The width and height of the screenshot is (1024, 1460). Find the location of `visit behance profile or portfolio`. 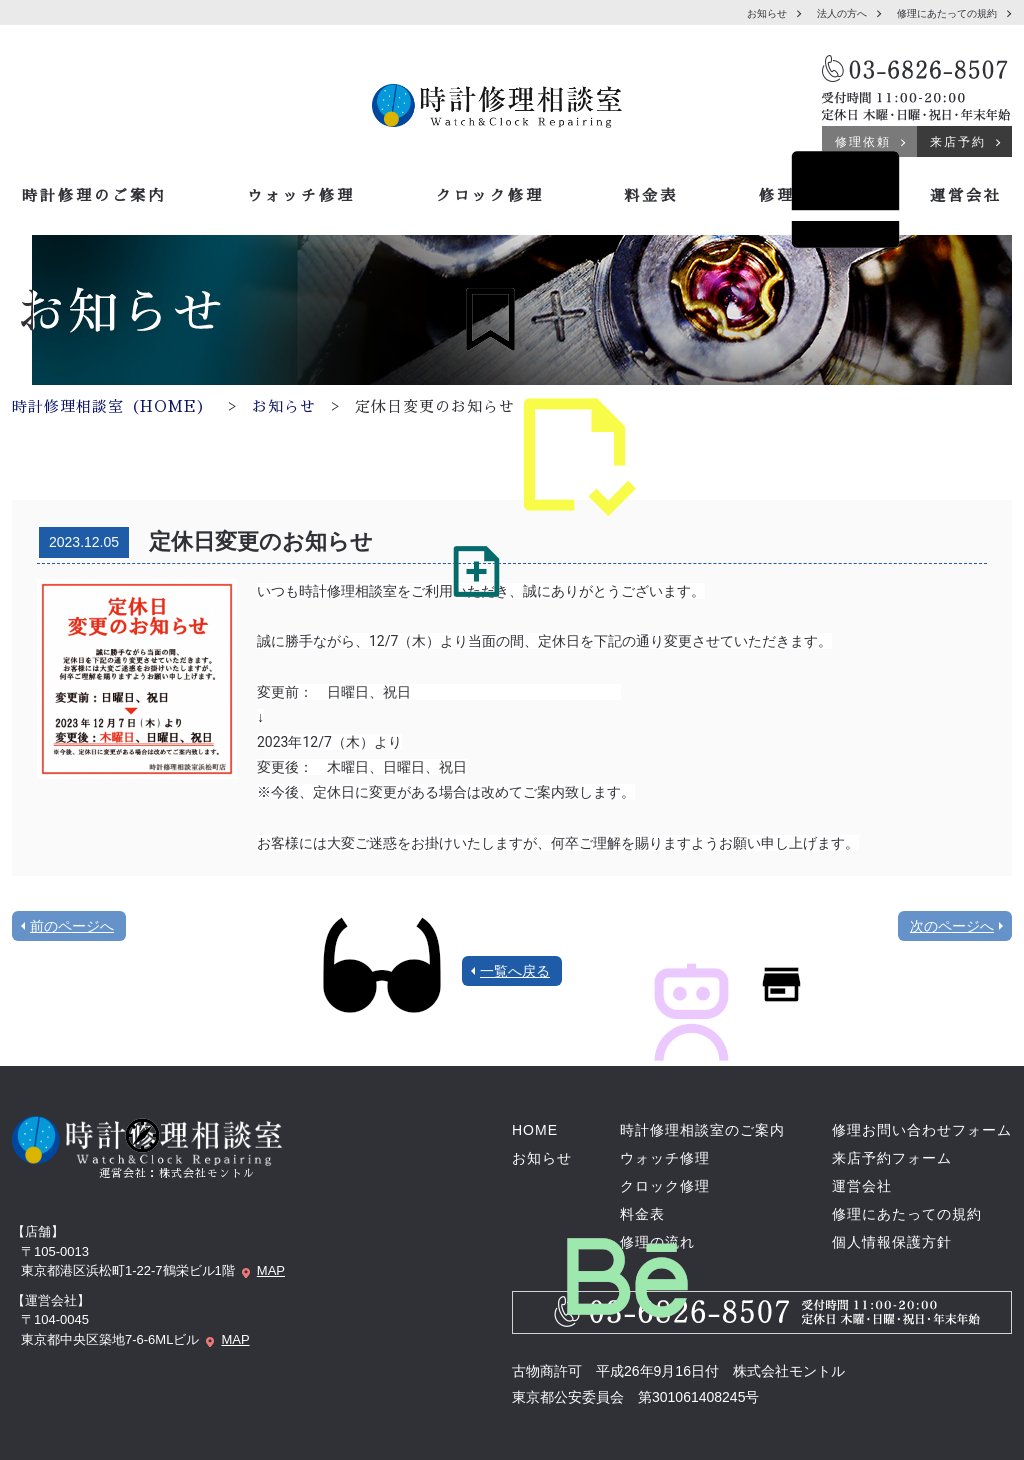

visit behance profile or portfolio is located at coordinates (627, 1276).